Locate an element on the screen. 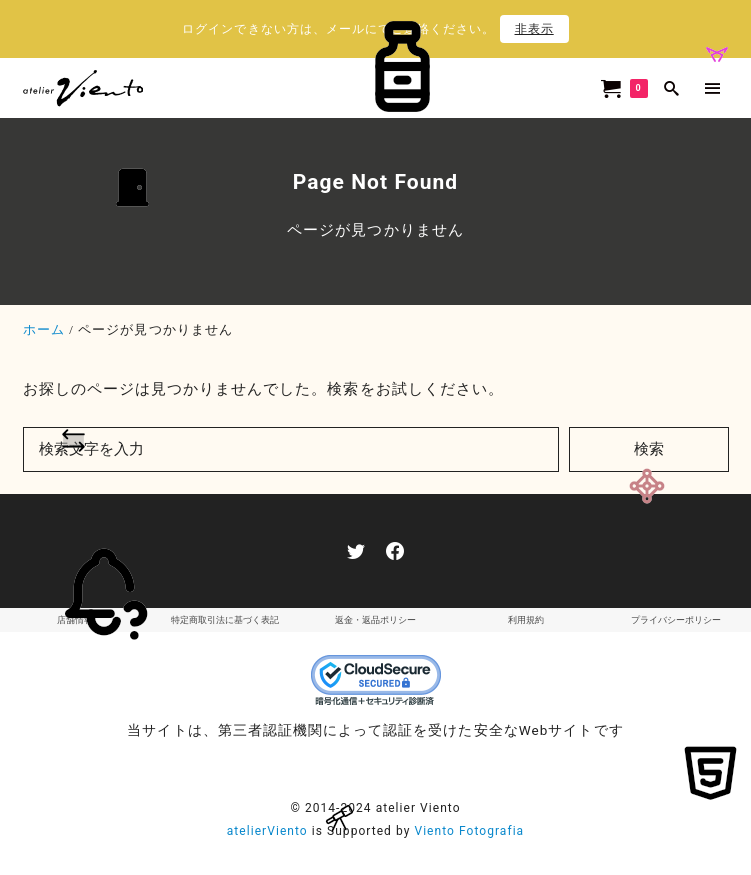 This screenshot has width=751, height=875. explore or discover new content is located at coordinates (339, 818).